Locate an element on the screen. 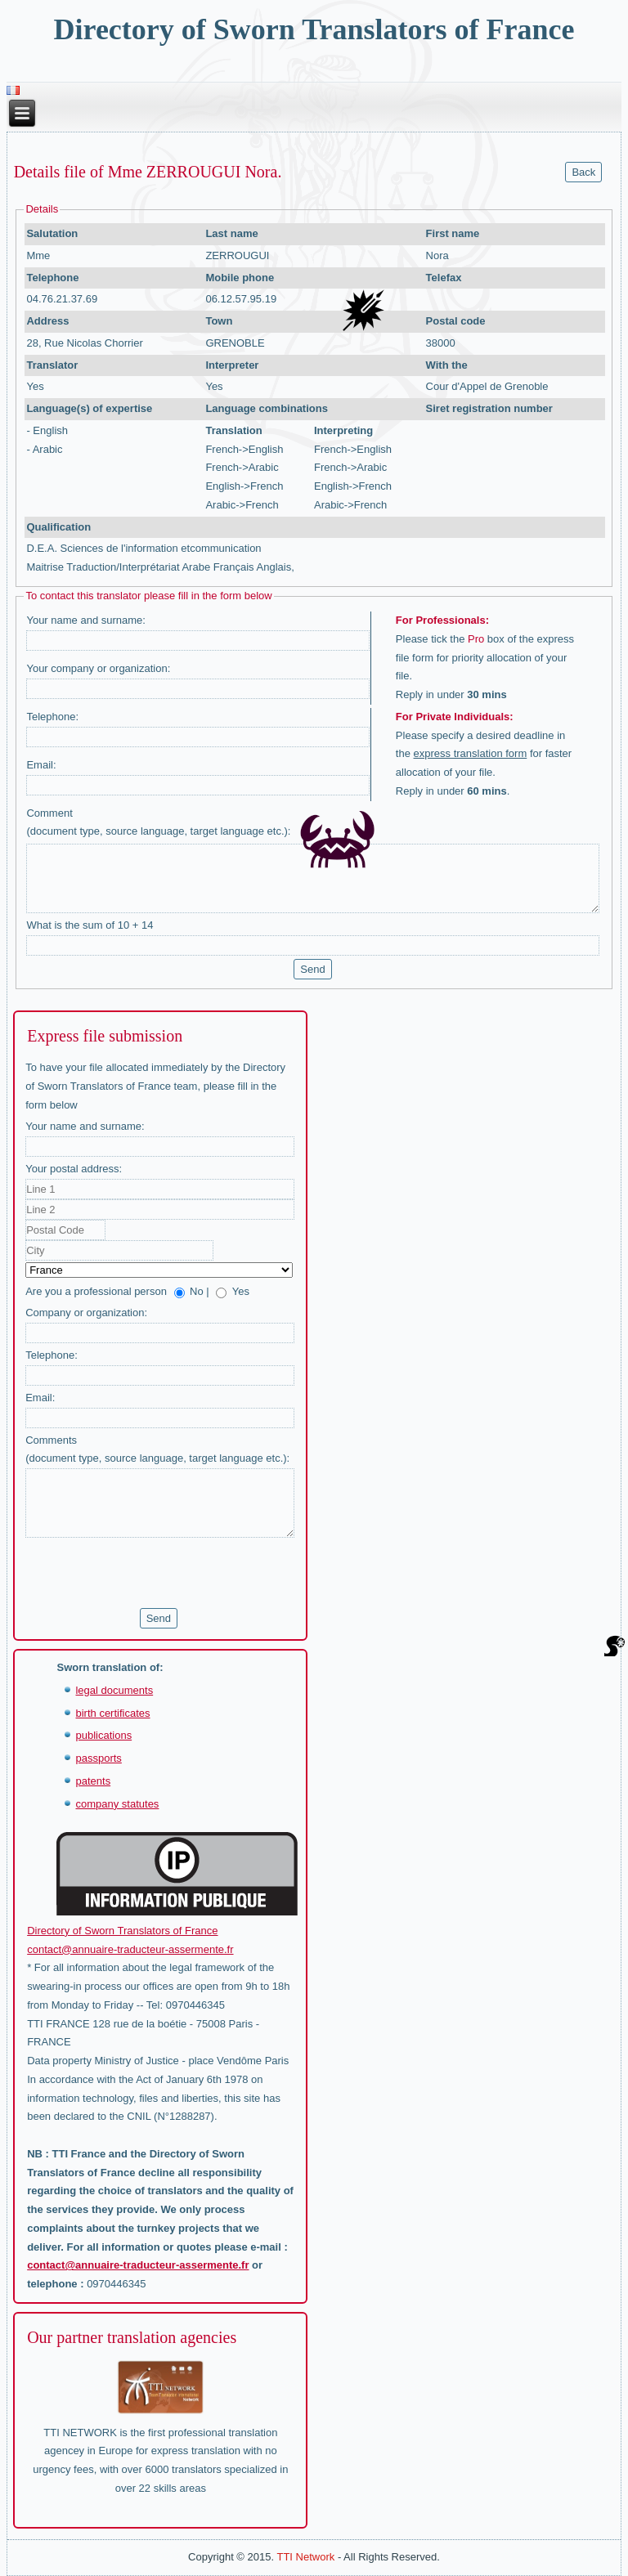 The height and width of the screenshot is (2576, 628). indicates a failed or unsuccessful game action is located at coordinates (337, 840).